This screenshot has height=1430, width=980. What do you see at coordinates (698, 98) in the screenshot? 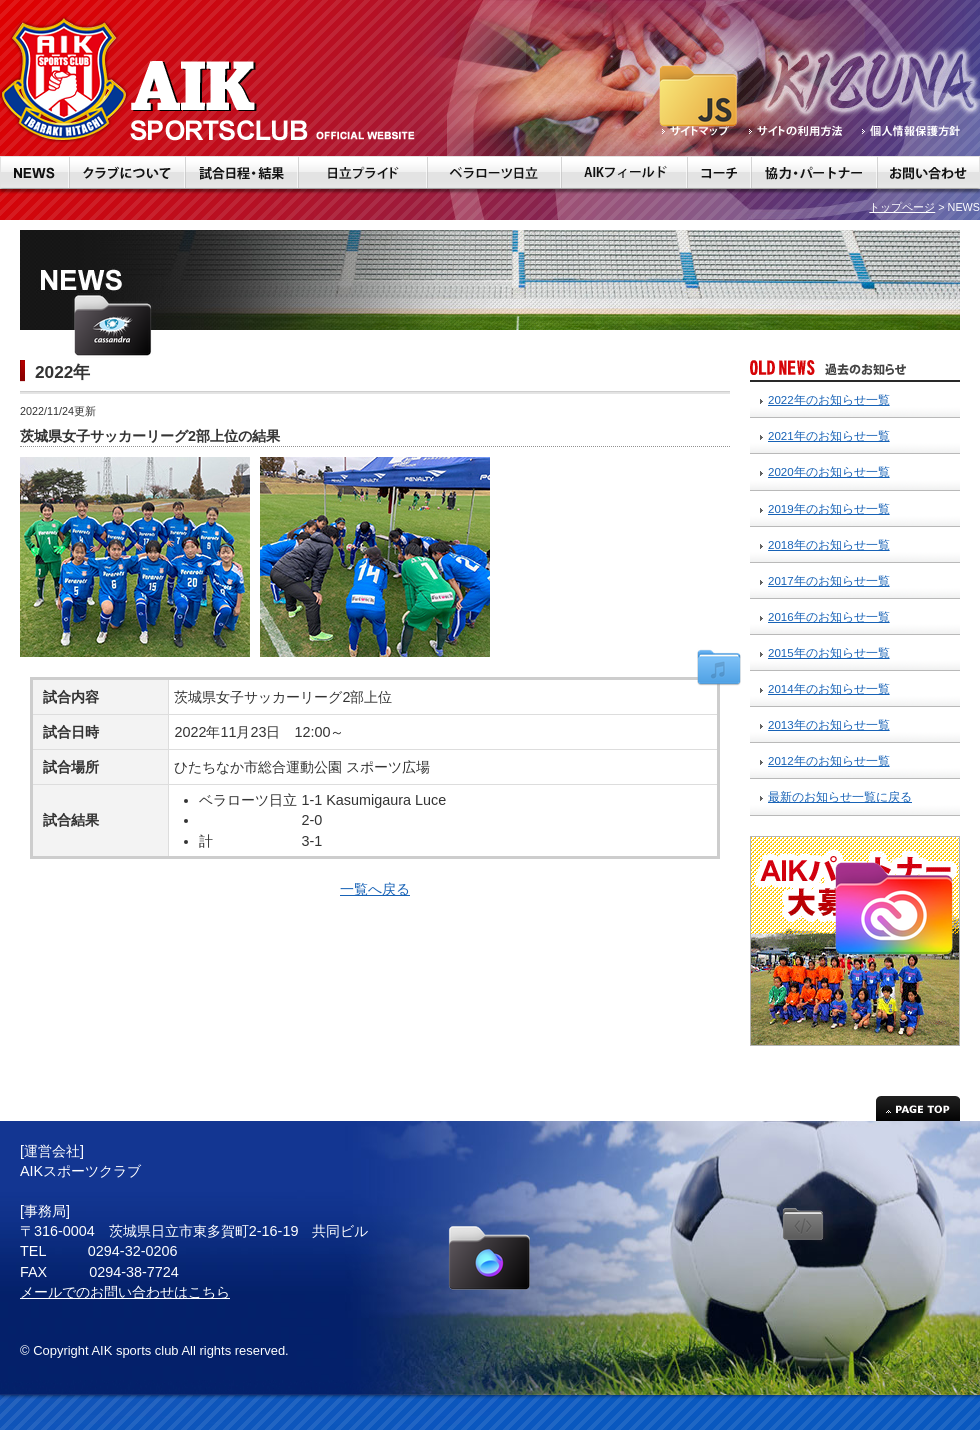
I see `open javascript project folder` at bounding box center [698, 98].